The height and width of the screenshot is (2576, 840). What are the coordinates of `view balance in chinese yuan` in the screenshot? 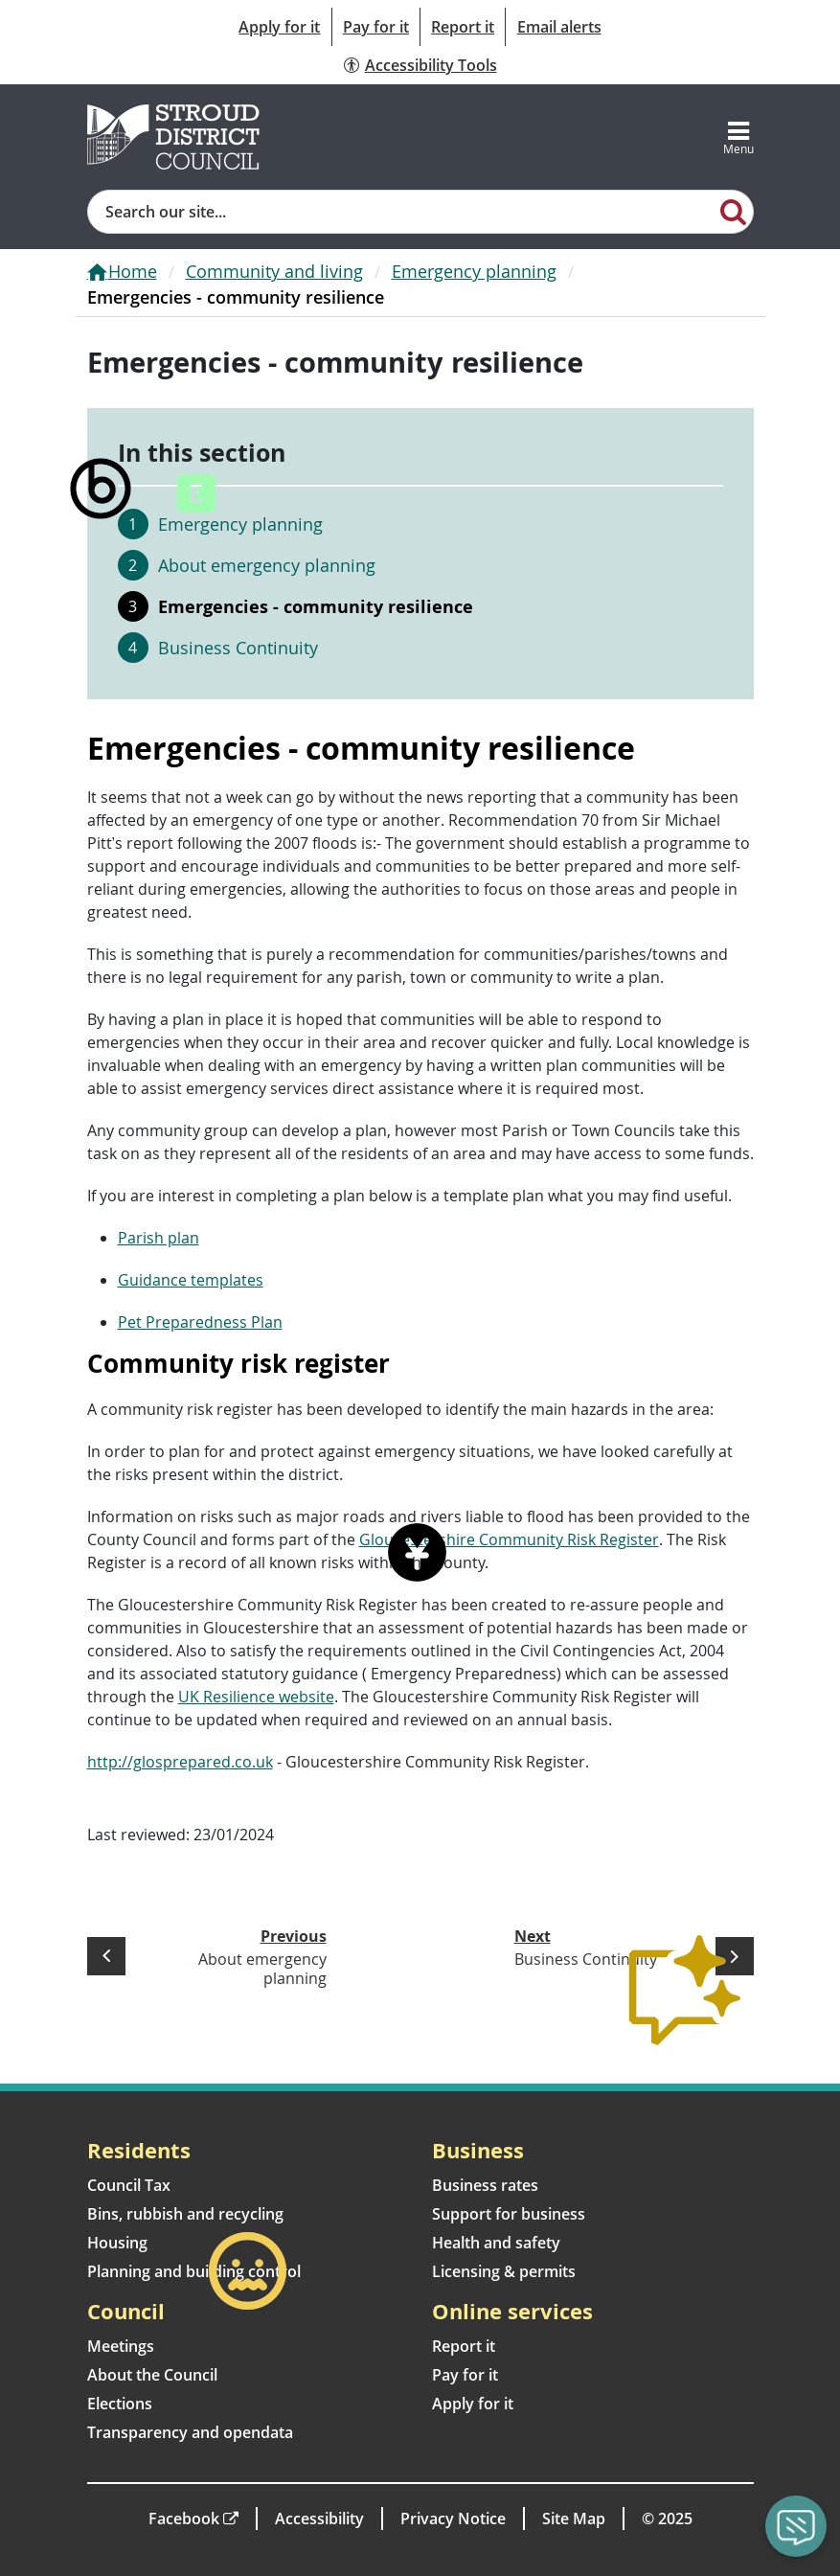 It's located at (417, 1552).